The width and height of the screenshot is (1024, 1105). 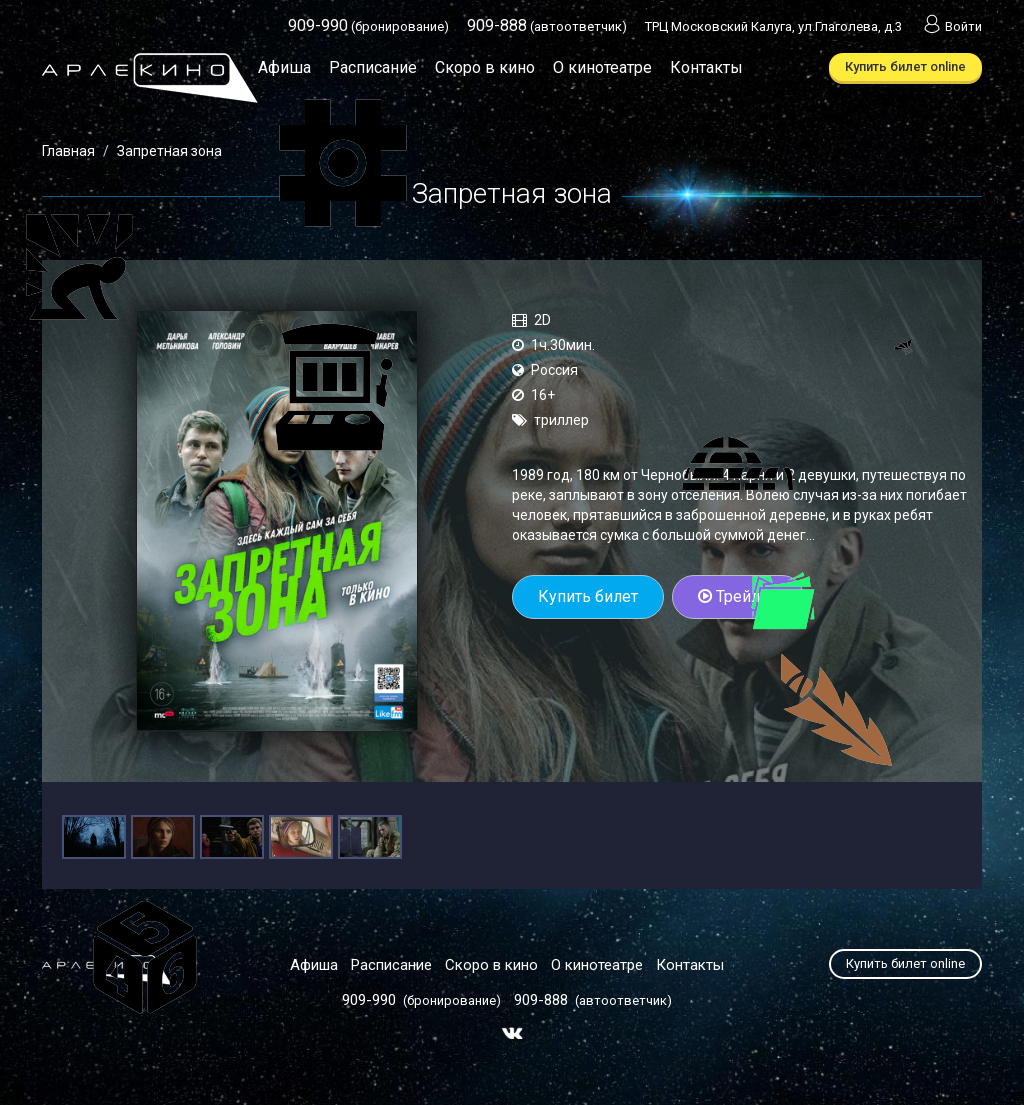 What do you see at coordinates (903, 346) in the screenshot?
I see `access hang gliding or paragliding activities` at bounding box center [903, 346].